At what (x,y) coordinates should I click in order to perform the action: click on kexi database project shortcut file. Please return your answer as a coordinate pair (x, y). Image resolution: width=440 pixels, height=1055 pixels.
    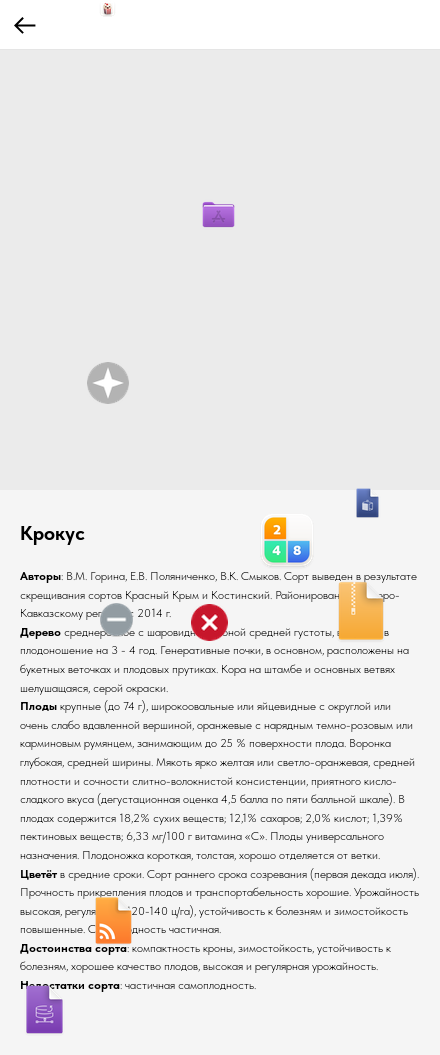
    Looking at the image, I should click on (44, 1010).